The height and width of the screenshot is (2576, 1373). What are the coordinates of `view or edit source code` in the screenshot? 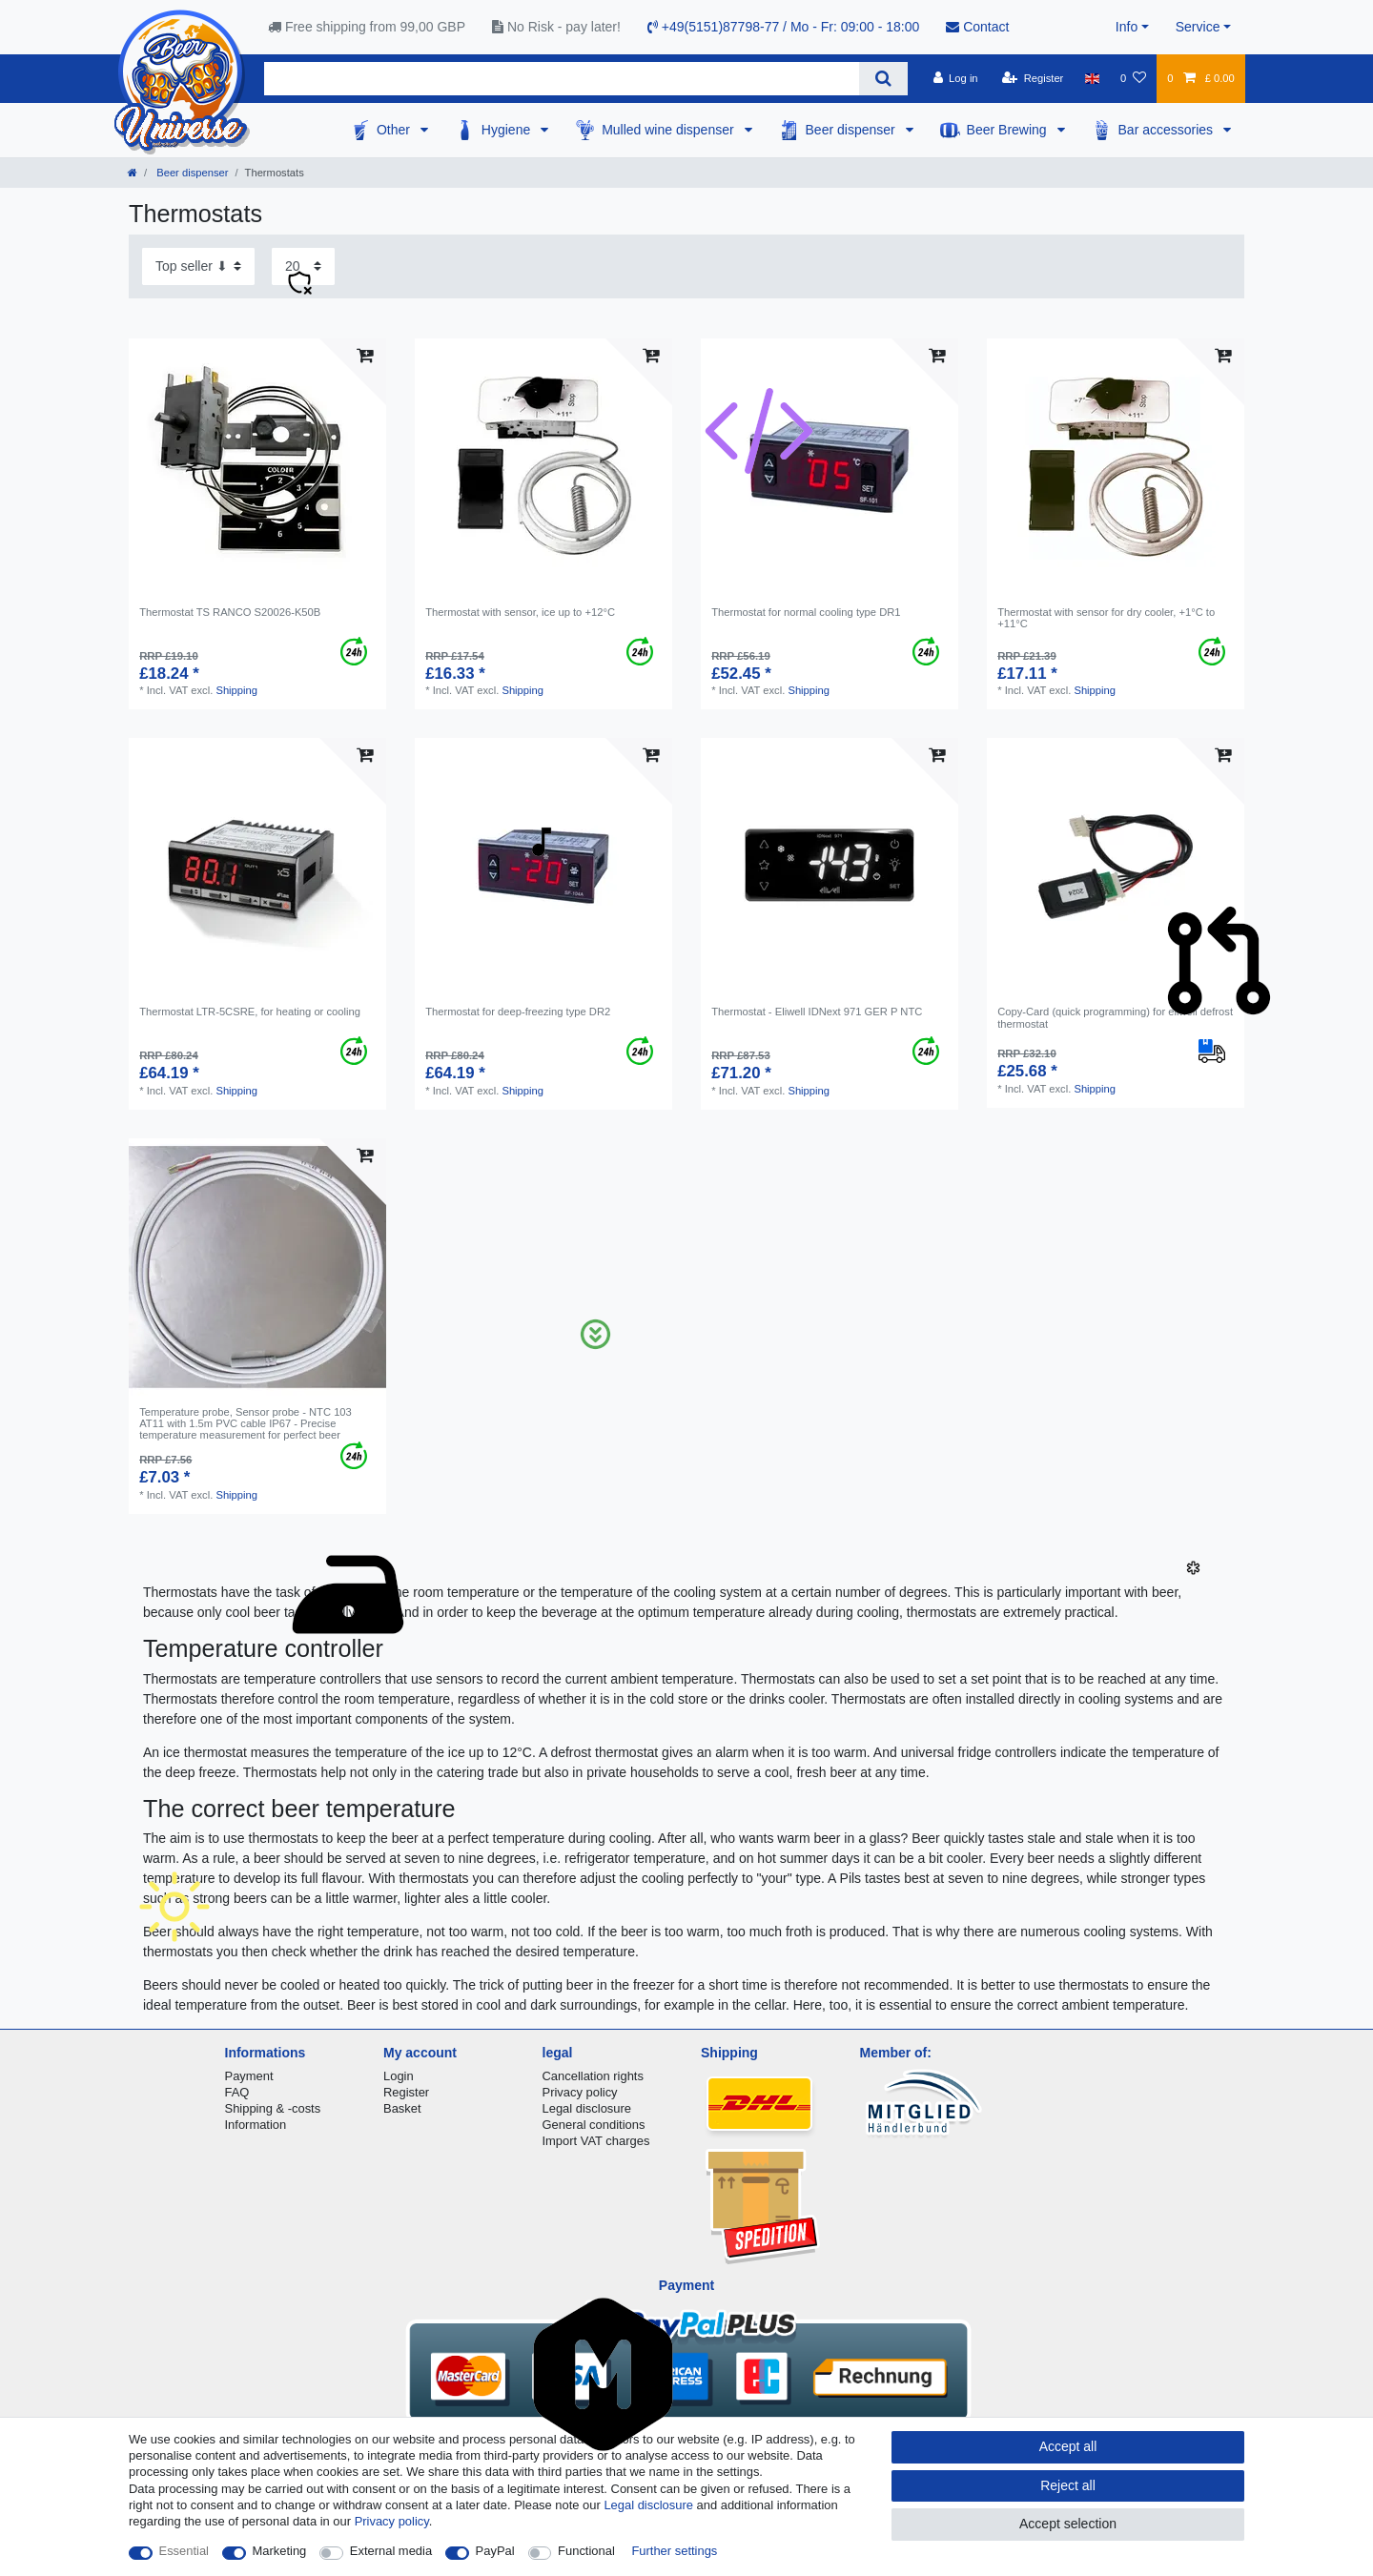 It's located at (759, 431).